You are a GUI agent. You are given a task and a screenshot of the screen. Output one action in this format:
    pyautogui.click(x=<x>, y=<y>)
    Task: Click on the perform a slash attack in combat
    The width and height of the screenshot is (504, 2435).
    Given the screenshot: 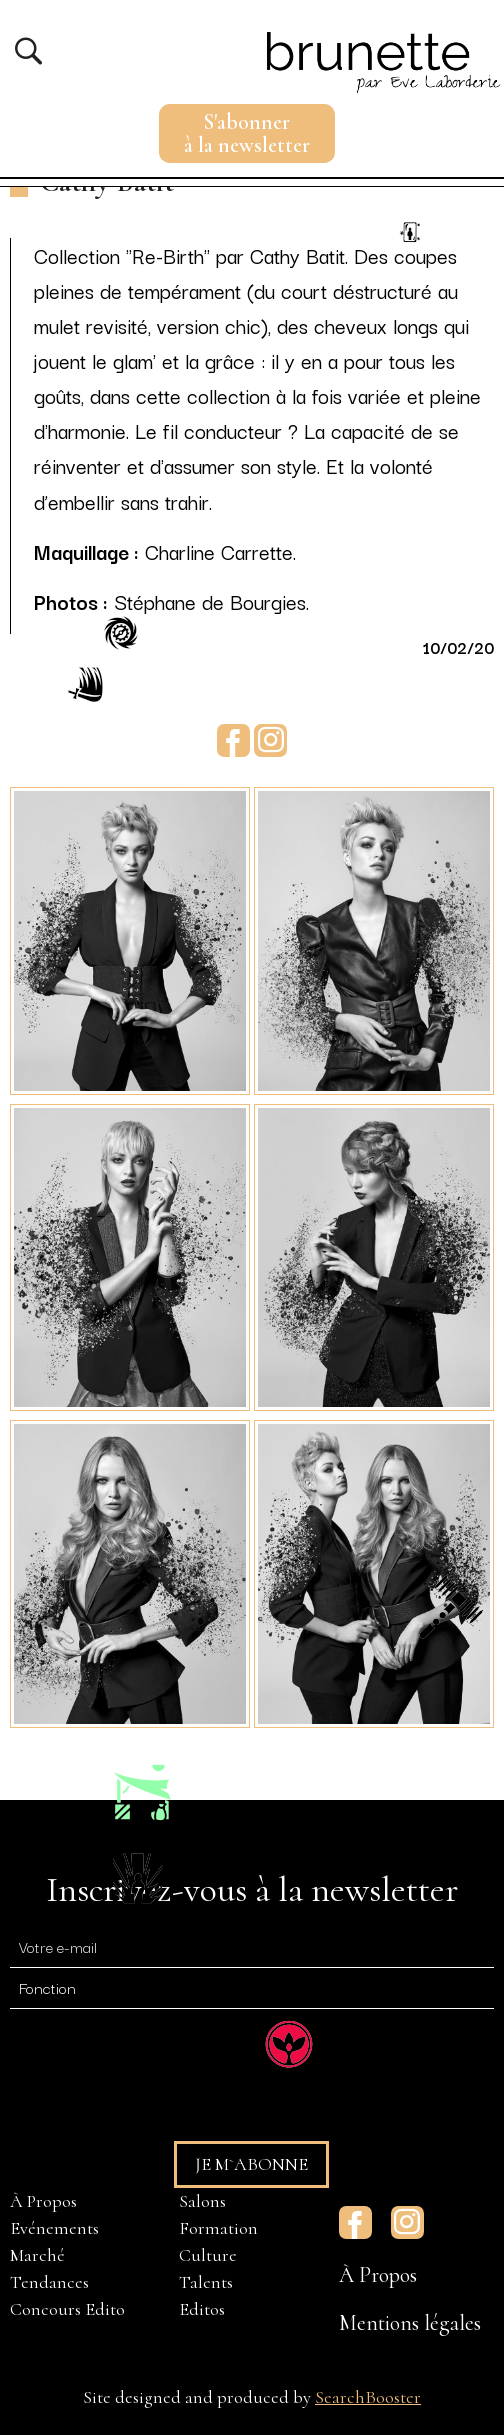 What is the action you would take?
    pyautogui.click(x=85, y=684)
    